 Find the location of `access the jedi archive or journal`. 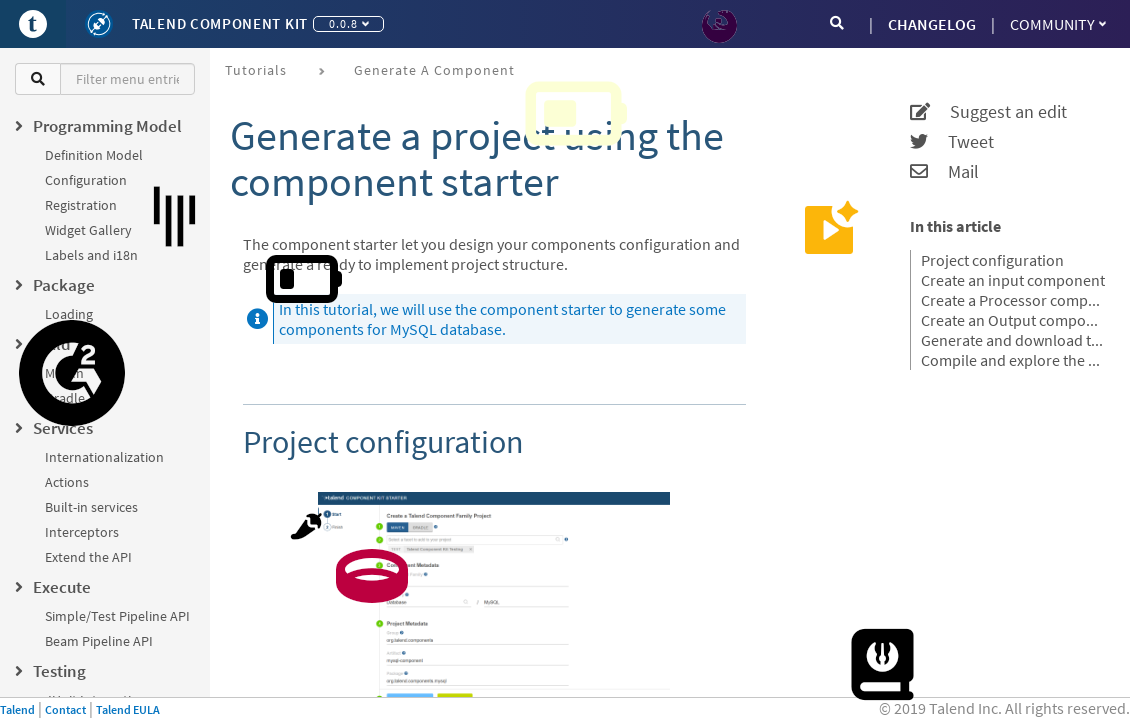

access the jedi archive or journal is located at coordinates (882, 664).